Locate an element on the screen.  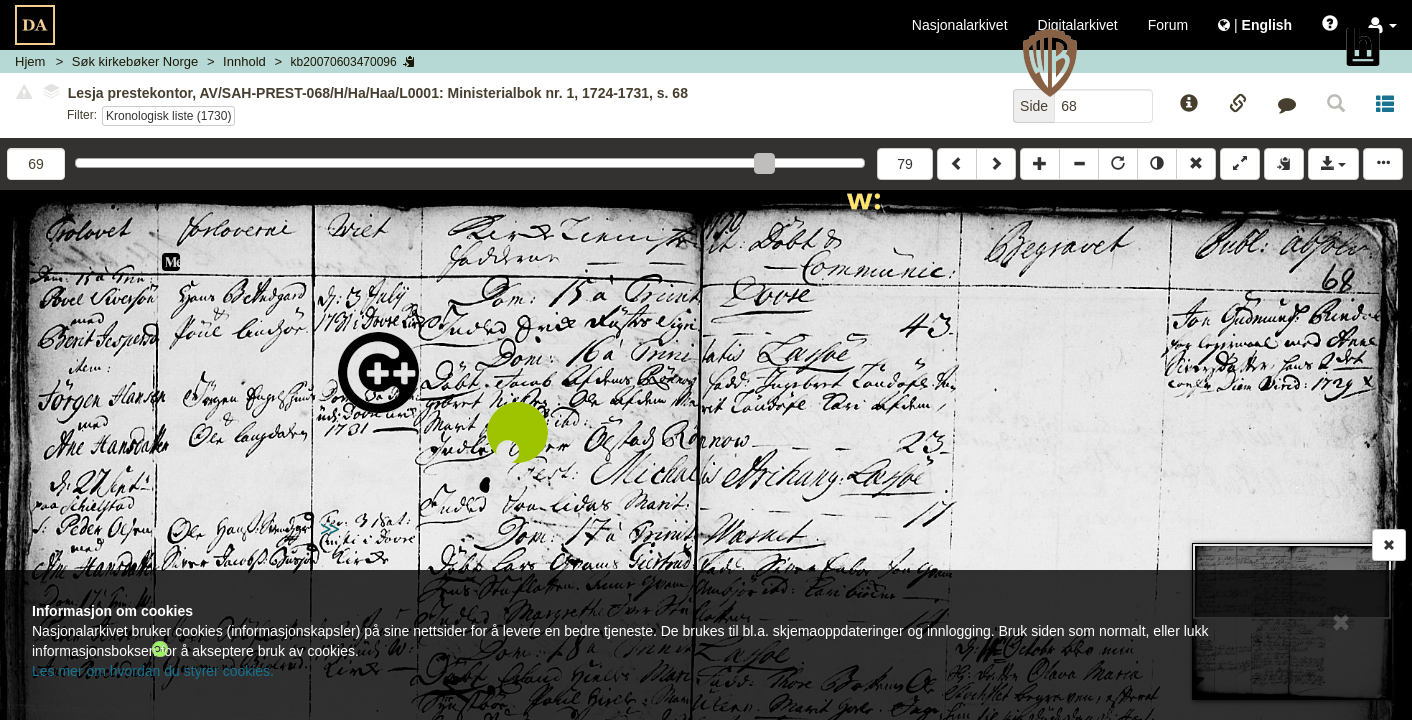
c++ builder IDE logo is located at coordinates (378, 372).